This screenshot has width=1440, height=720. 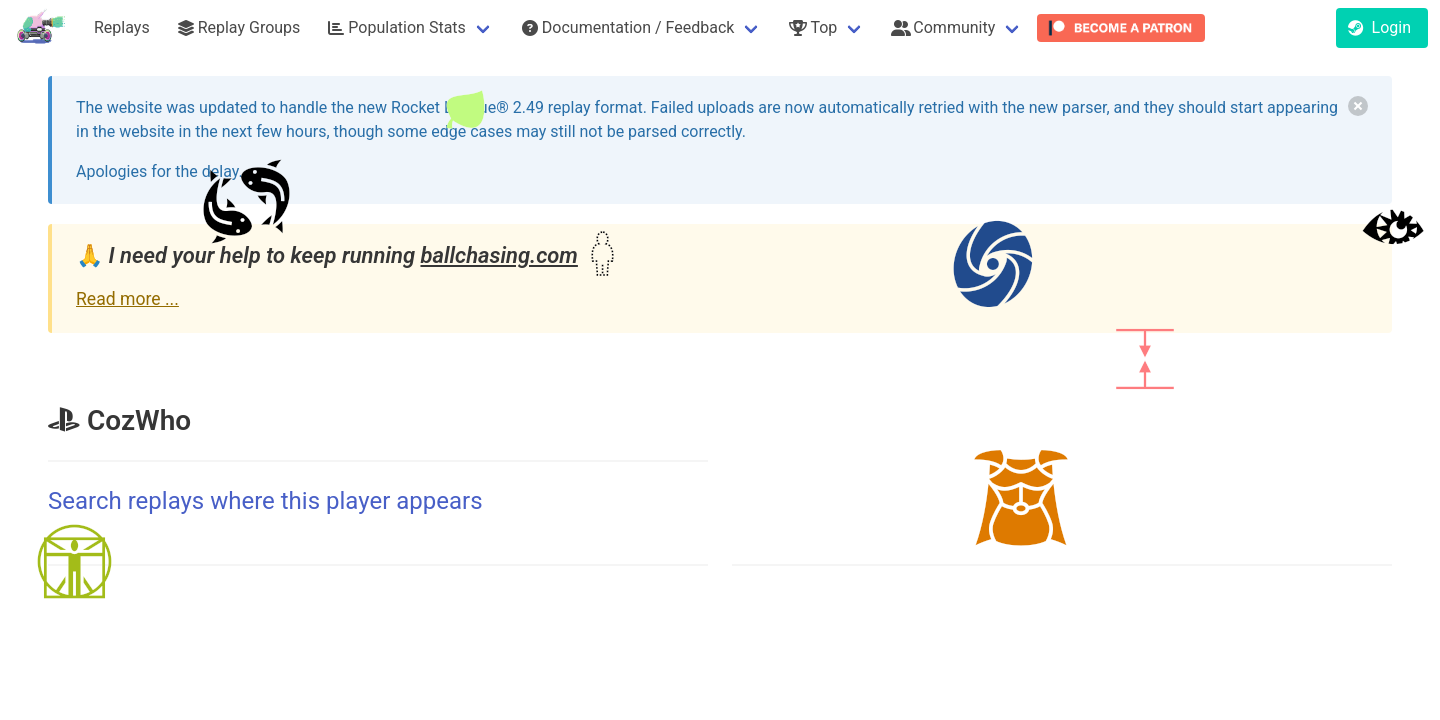 What do you see at coordinates (1145, 359) in the screenshot?
I see `join a game or session` at bounding box center [1145, 359].